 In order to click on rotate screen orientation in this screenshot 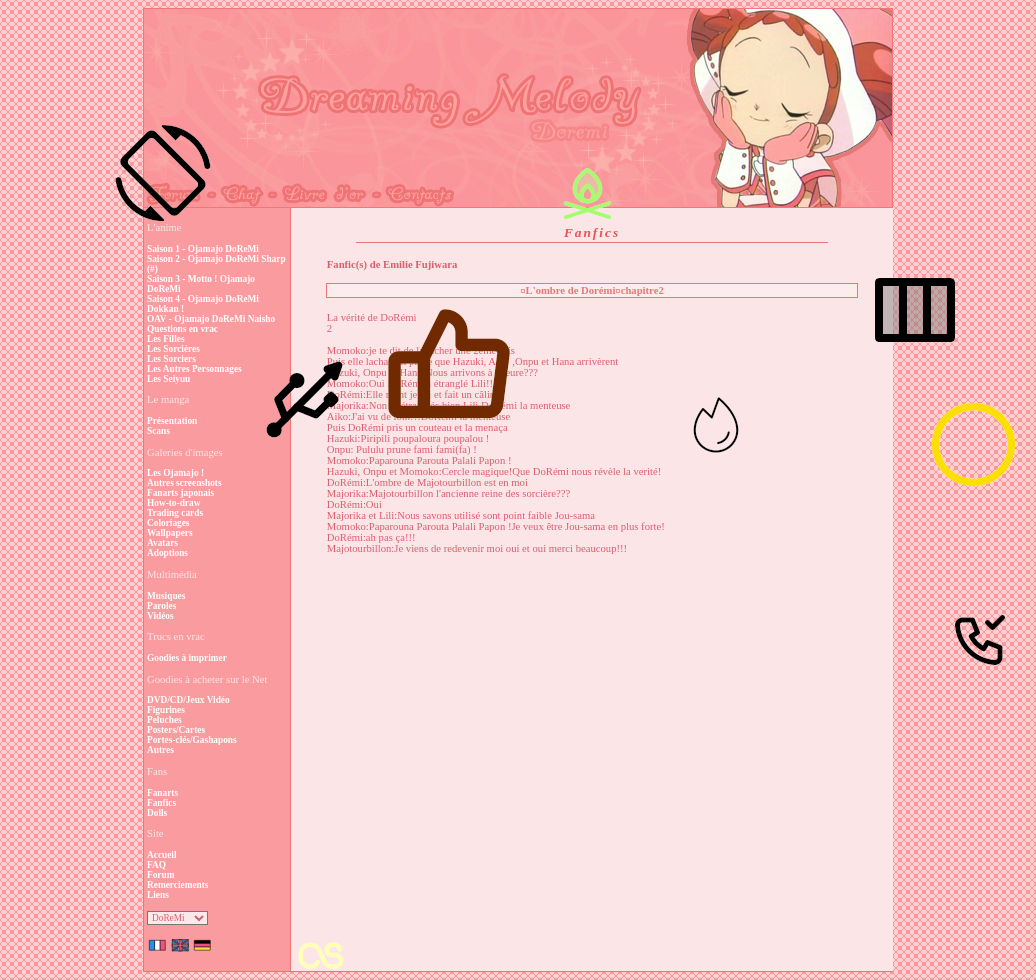, I will do `click(163, 173)`.